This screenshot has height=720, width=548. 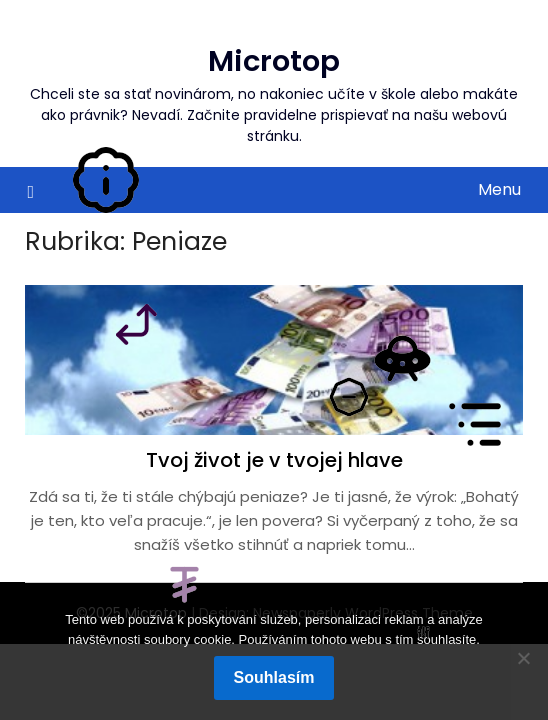 What do you see at coordinates (136, 324) in the screenshot?
I see `move content to upper left corner` at bounding box center [136, 324].